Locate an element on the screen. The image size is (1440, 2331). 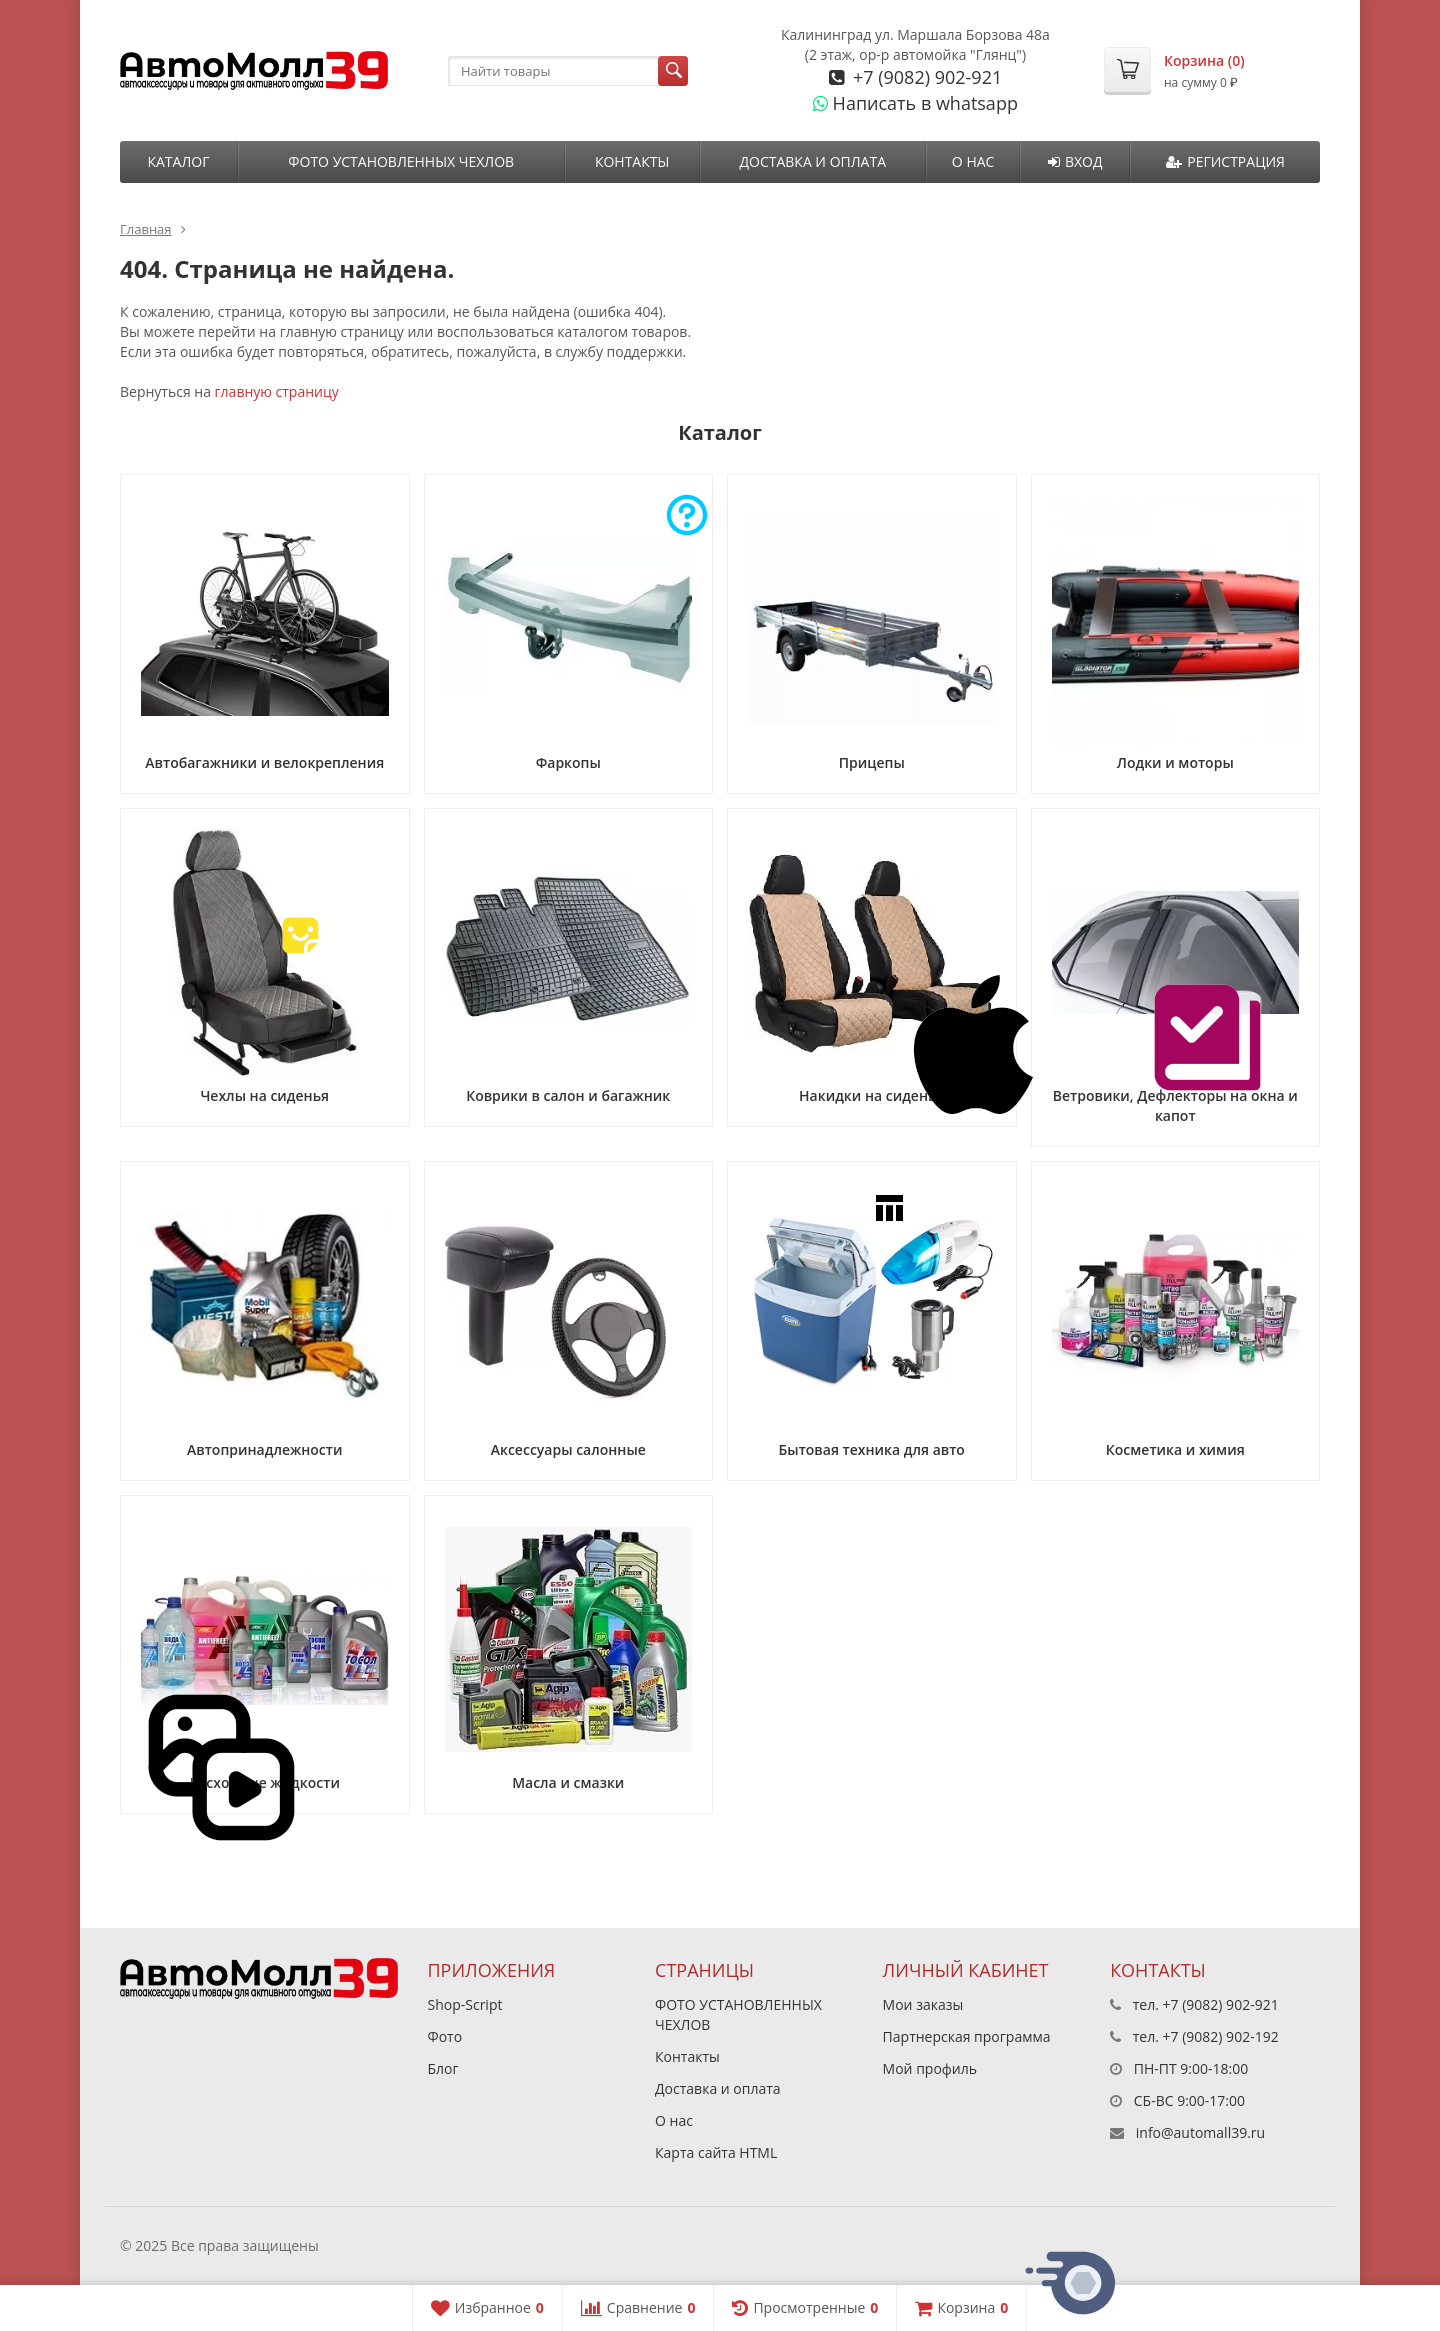
access help or FAQ section is located at coordinates (687, 515).